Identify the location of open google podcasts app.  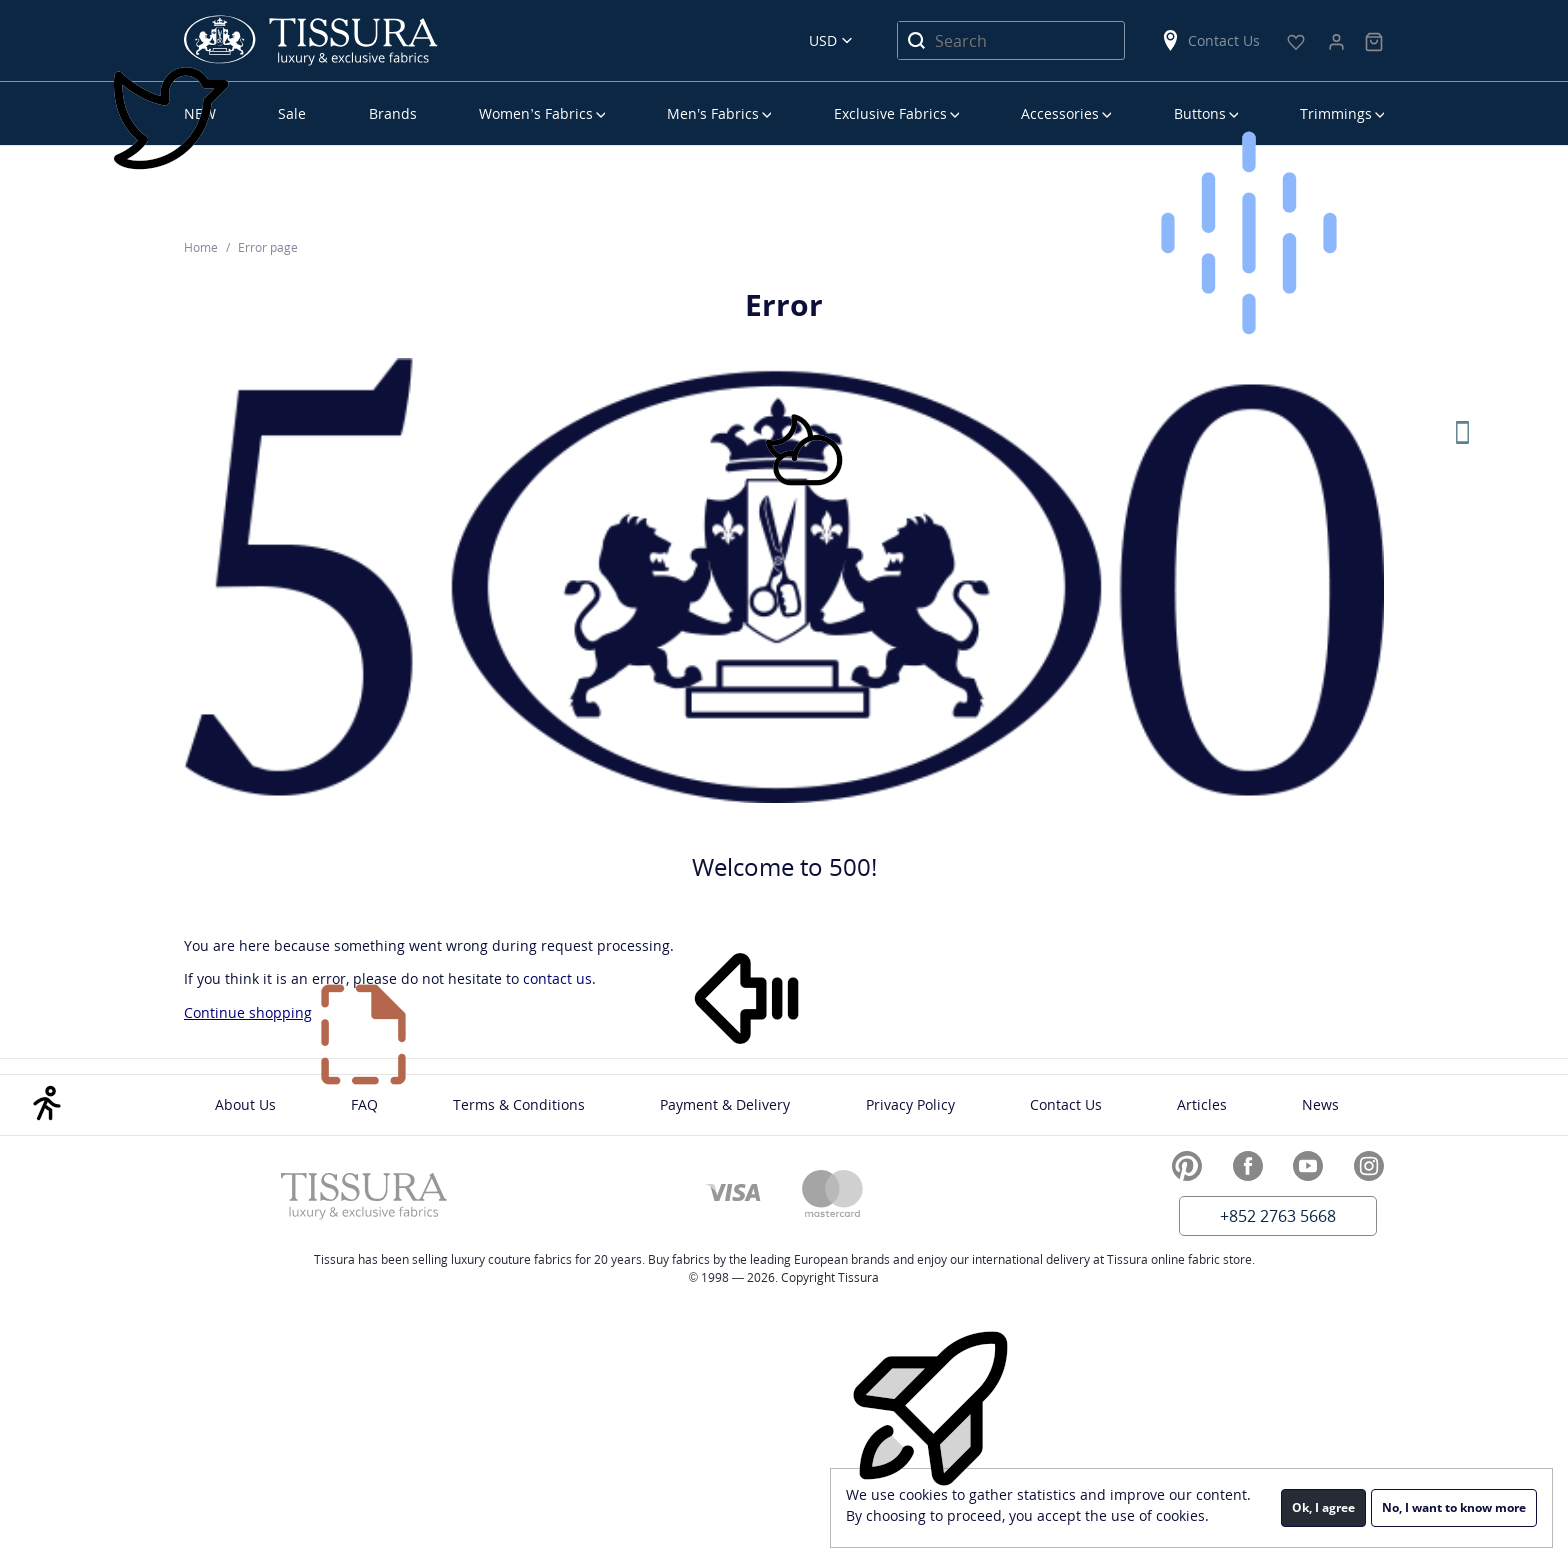
(1249, 233).